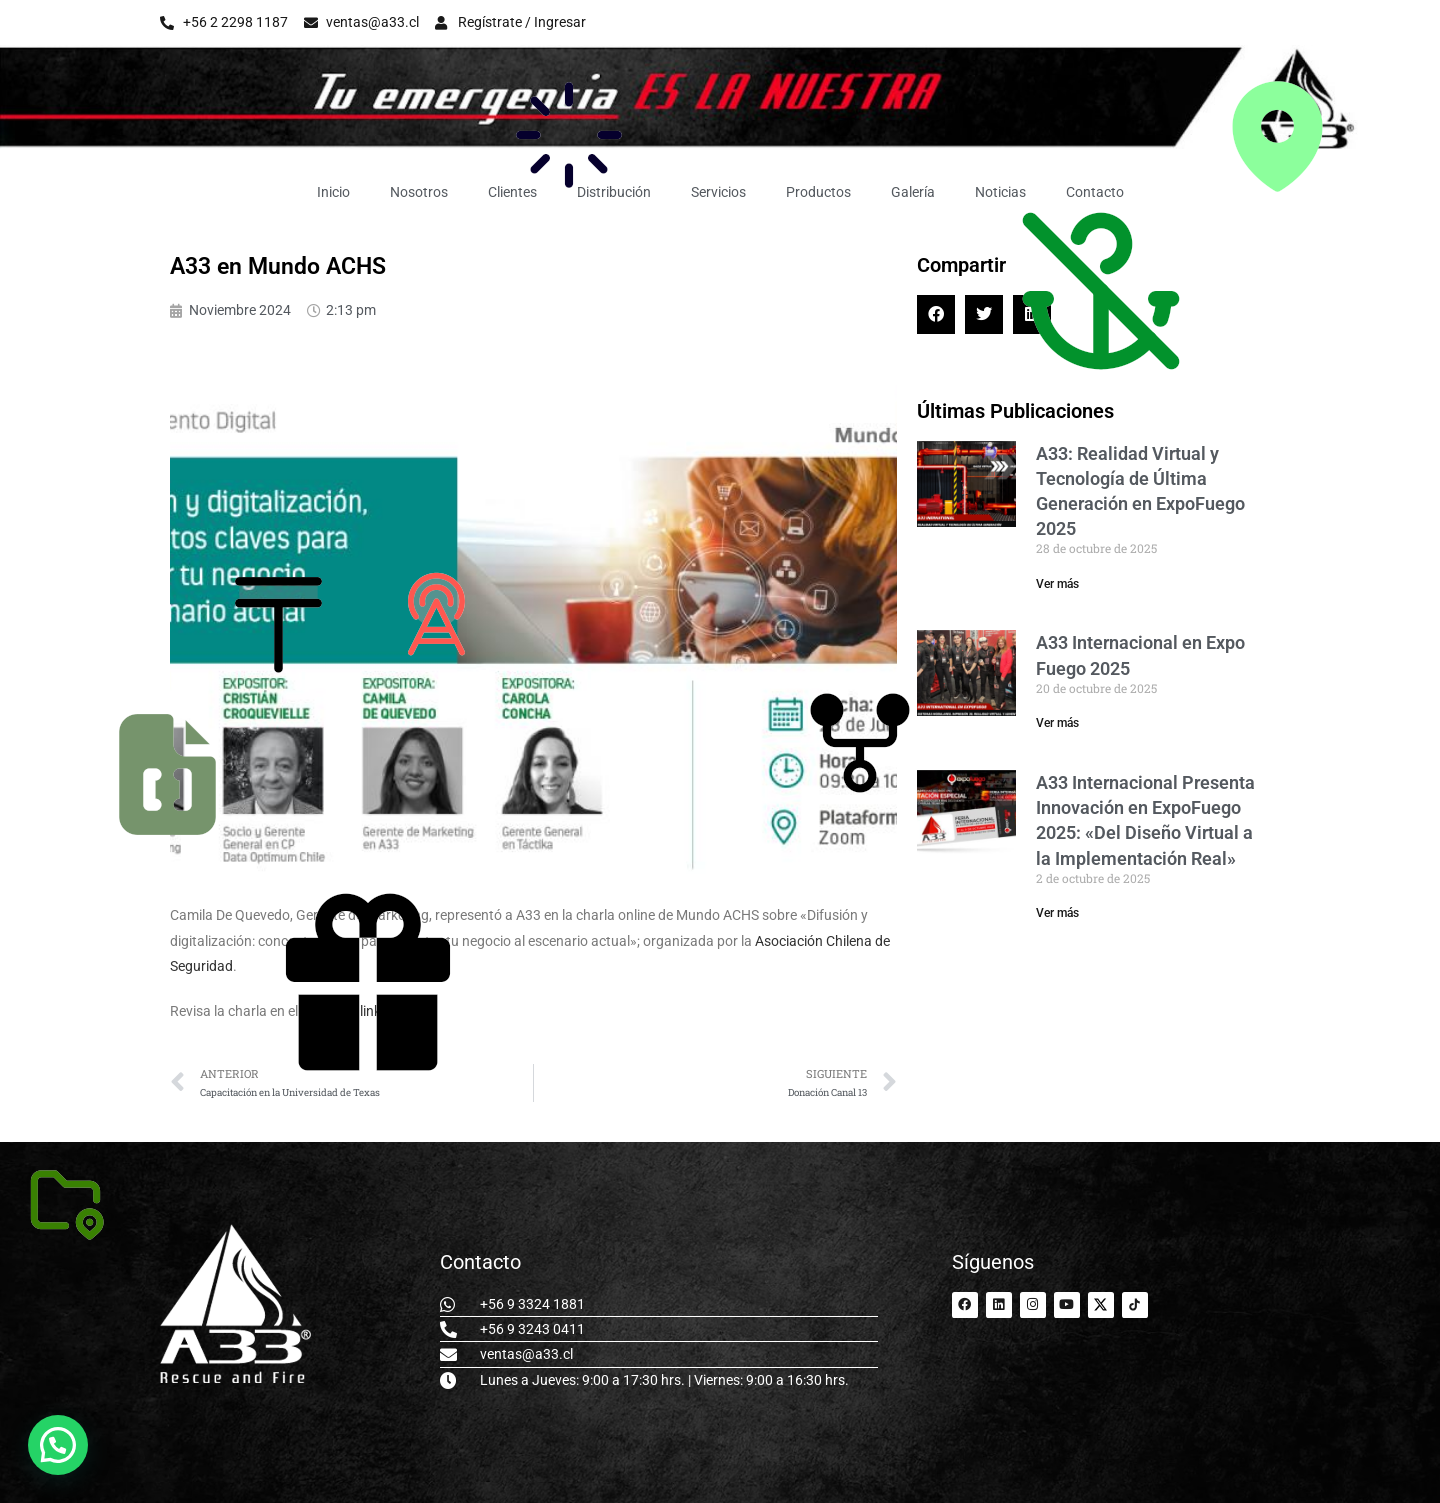 Image resolution: width=1440 pixels, height=1503 pixels. What do you see at coordinates (368, 982) in the screenshot?
I see `access gifts or rewards` at bounding box center [368, 982].